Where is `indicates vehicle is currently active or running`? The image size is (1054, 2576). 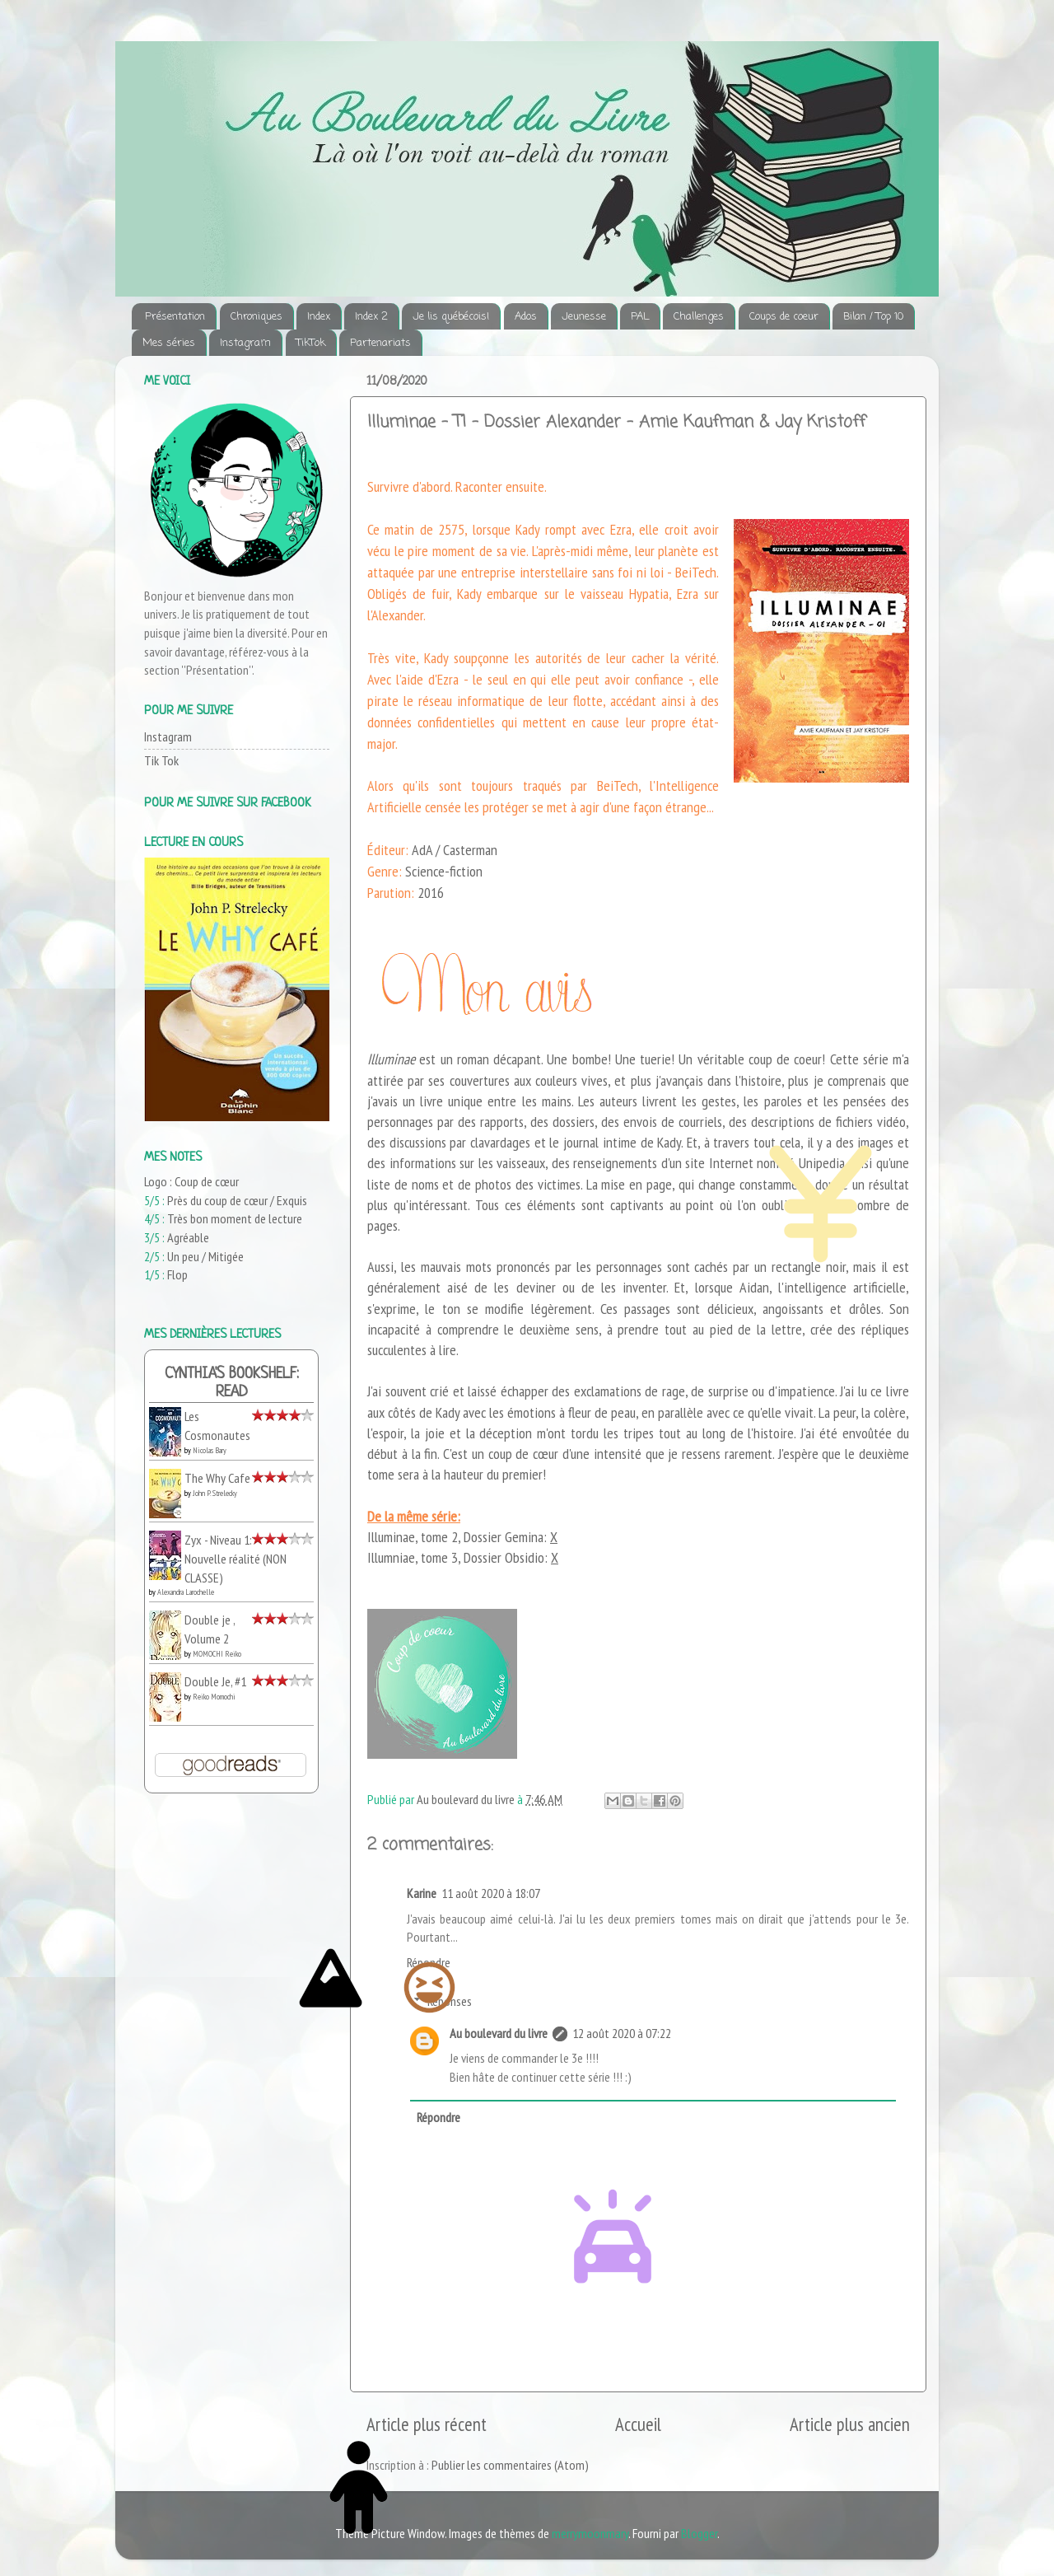
indicates vehicle is currently active or running is located at coordinates (613, 2239).